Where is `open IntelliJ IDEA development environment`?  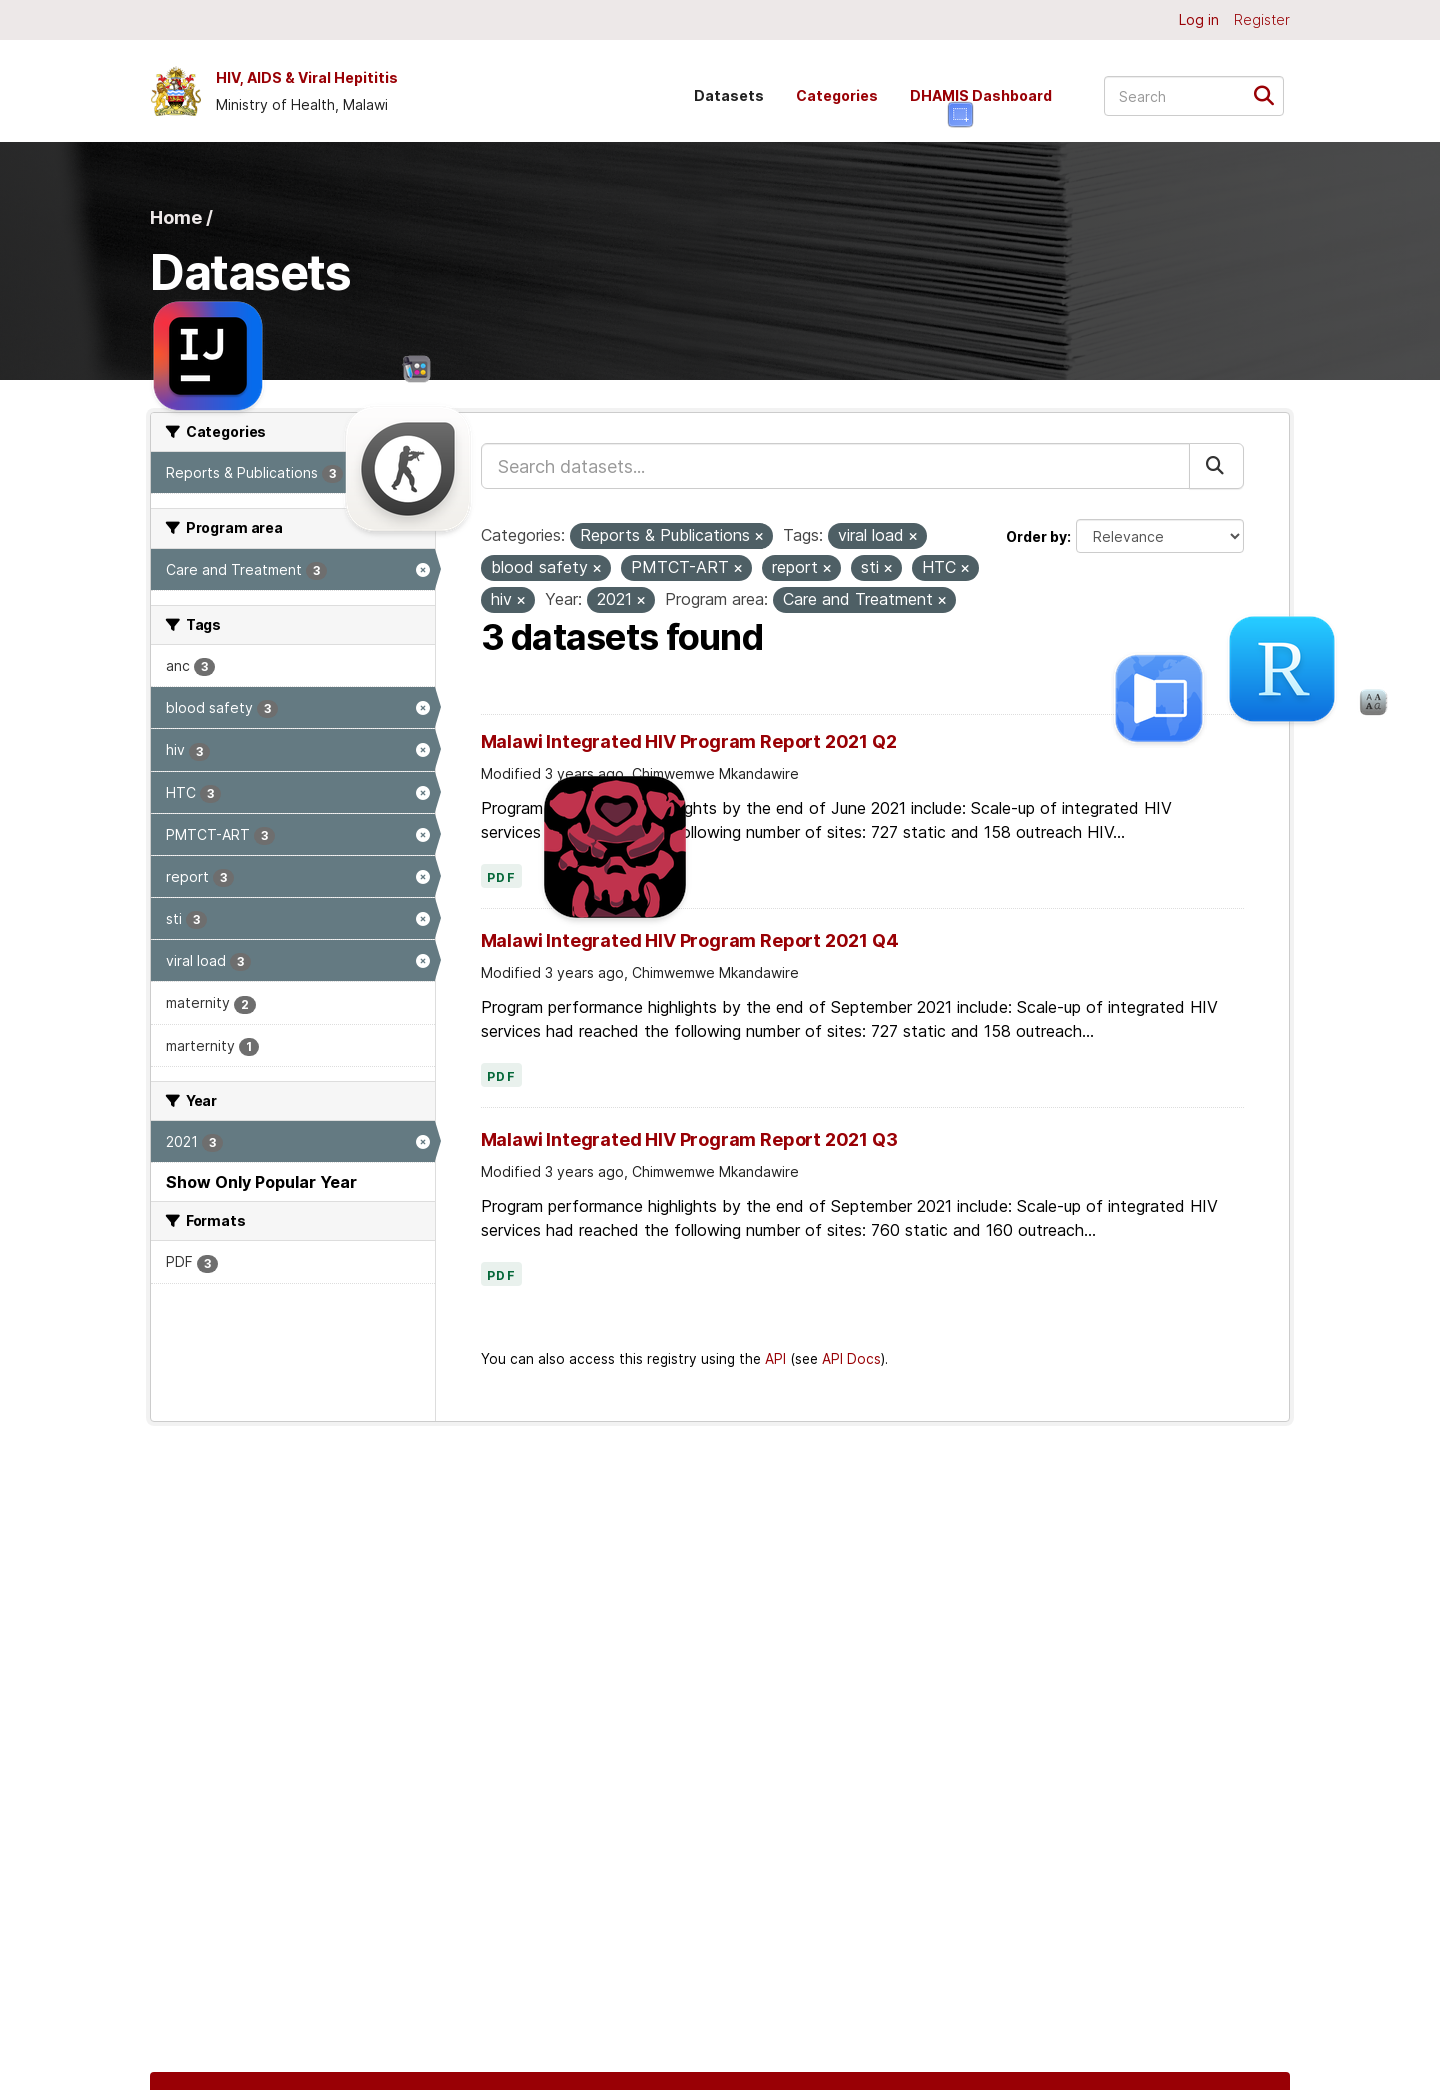
open IntelliJ IDEA development environment is located at coordinates (208, 356).